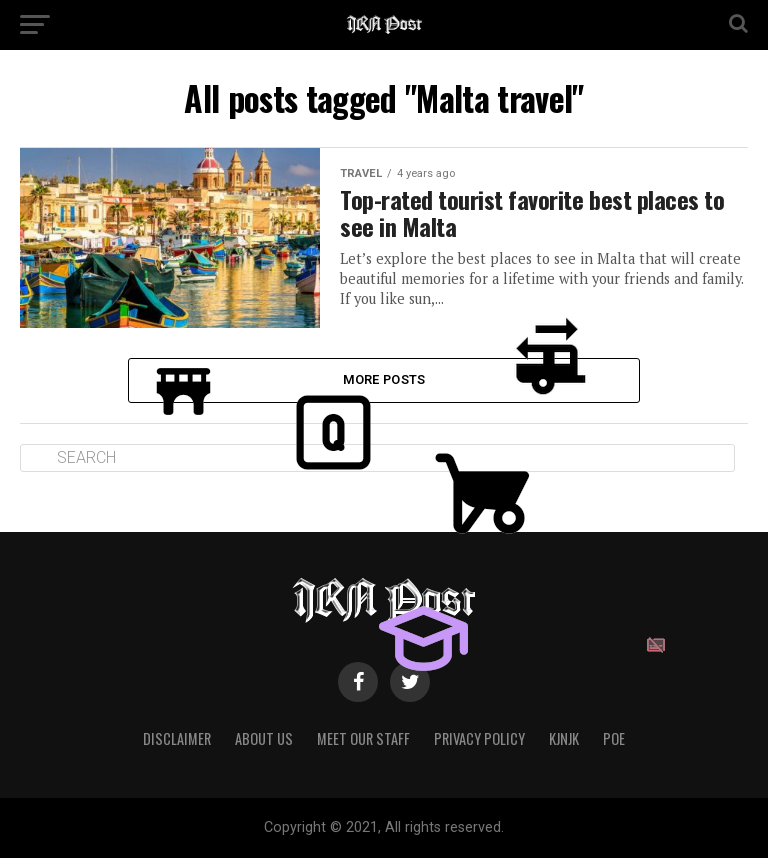 The image size is (768, 858). I want to click on represents the letter Q in a keyboard or text input, so click(333, 432).